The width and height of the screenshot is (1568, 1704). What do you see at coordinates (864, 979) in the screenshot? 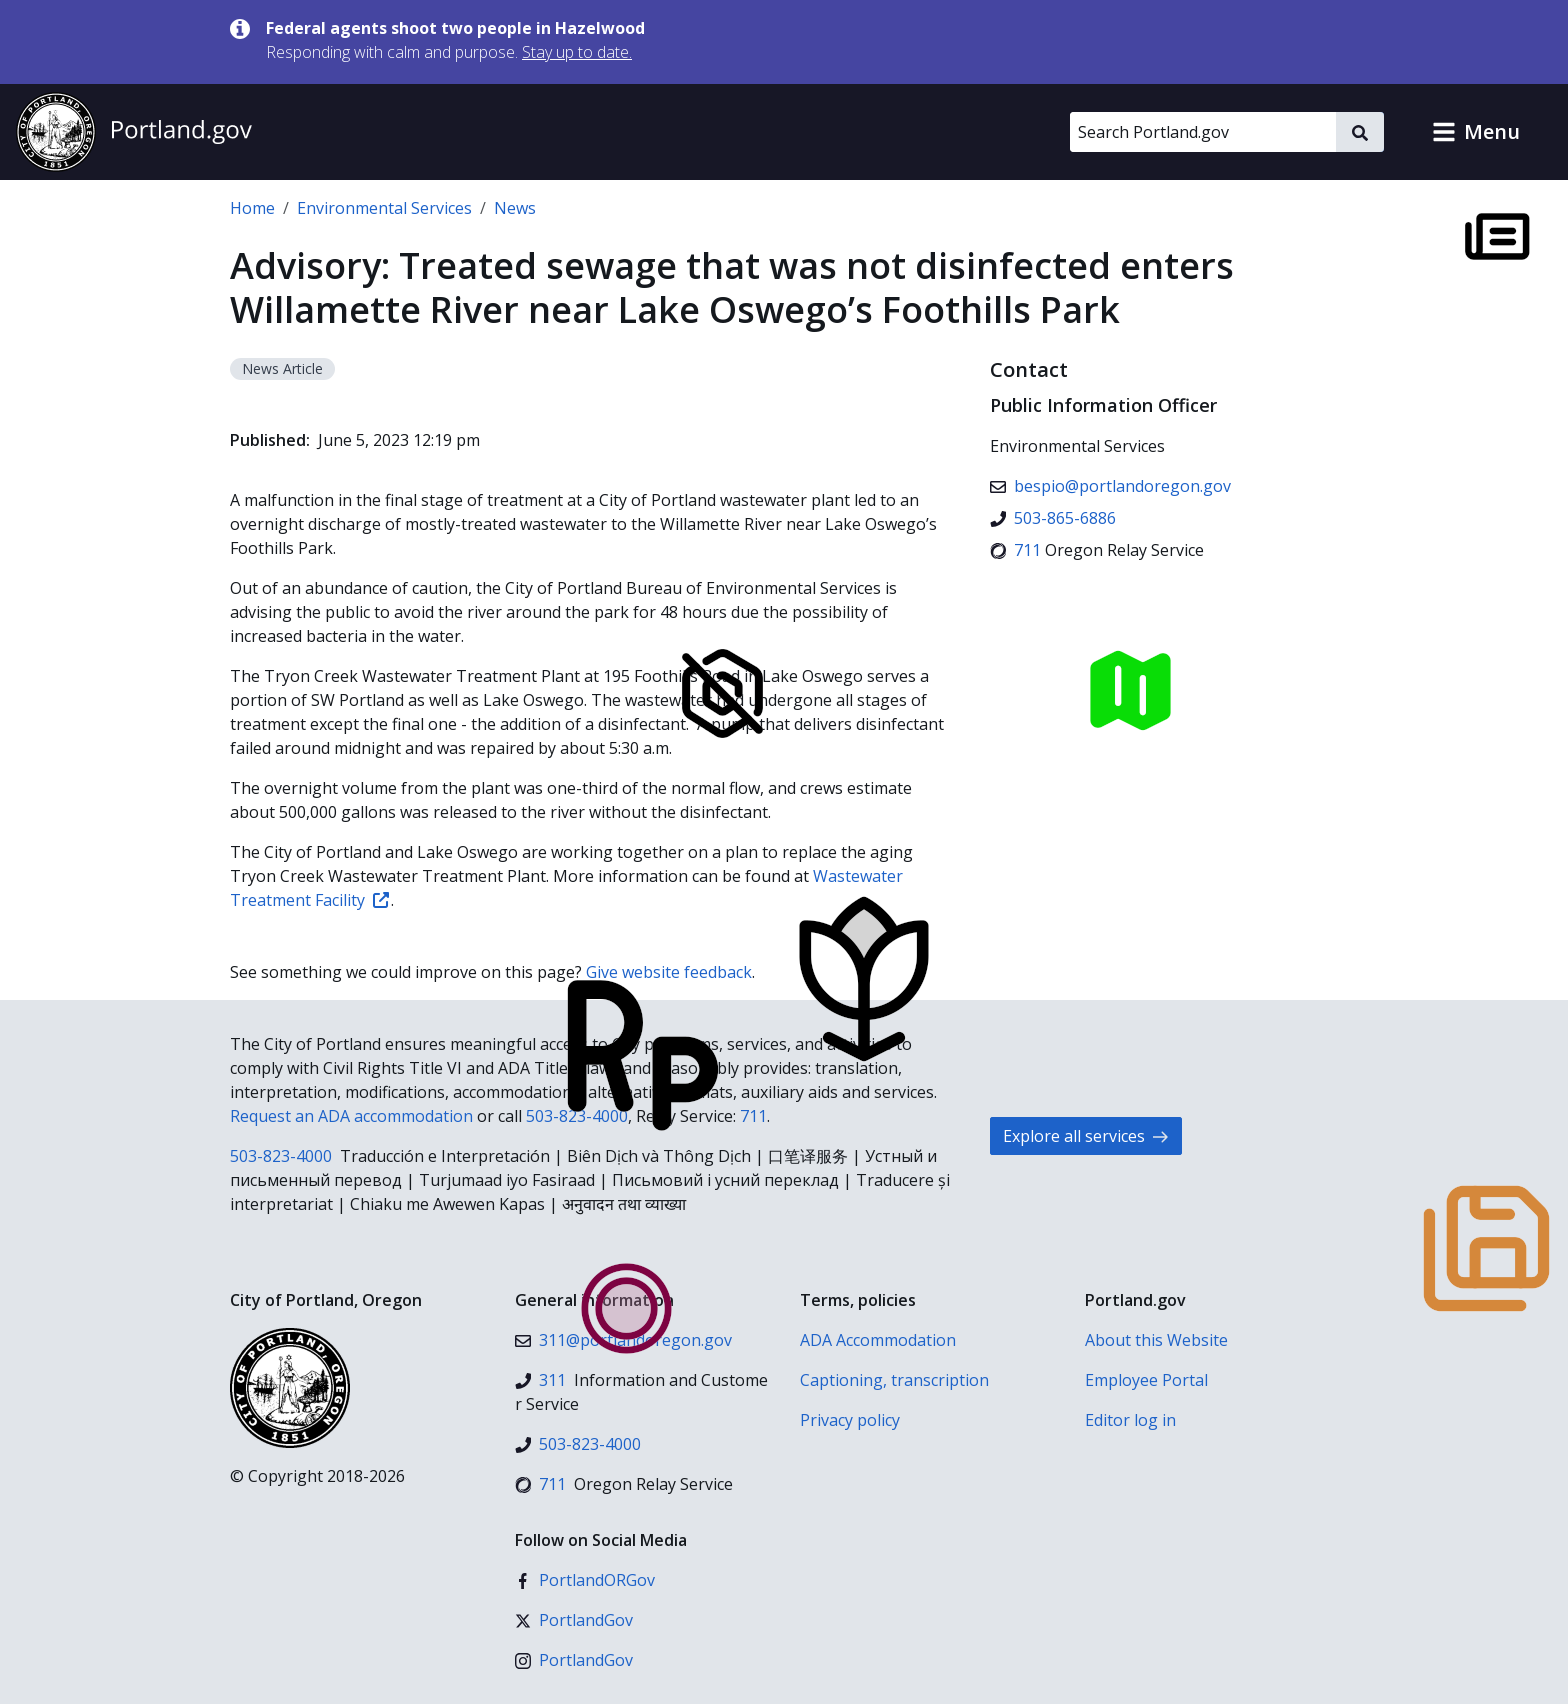
I see `access garden or plant care features` at bounding box center [864, 979].